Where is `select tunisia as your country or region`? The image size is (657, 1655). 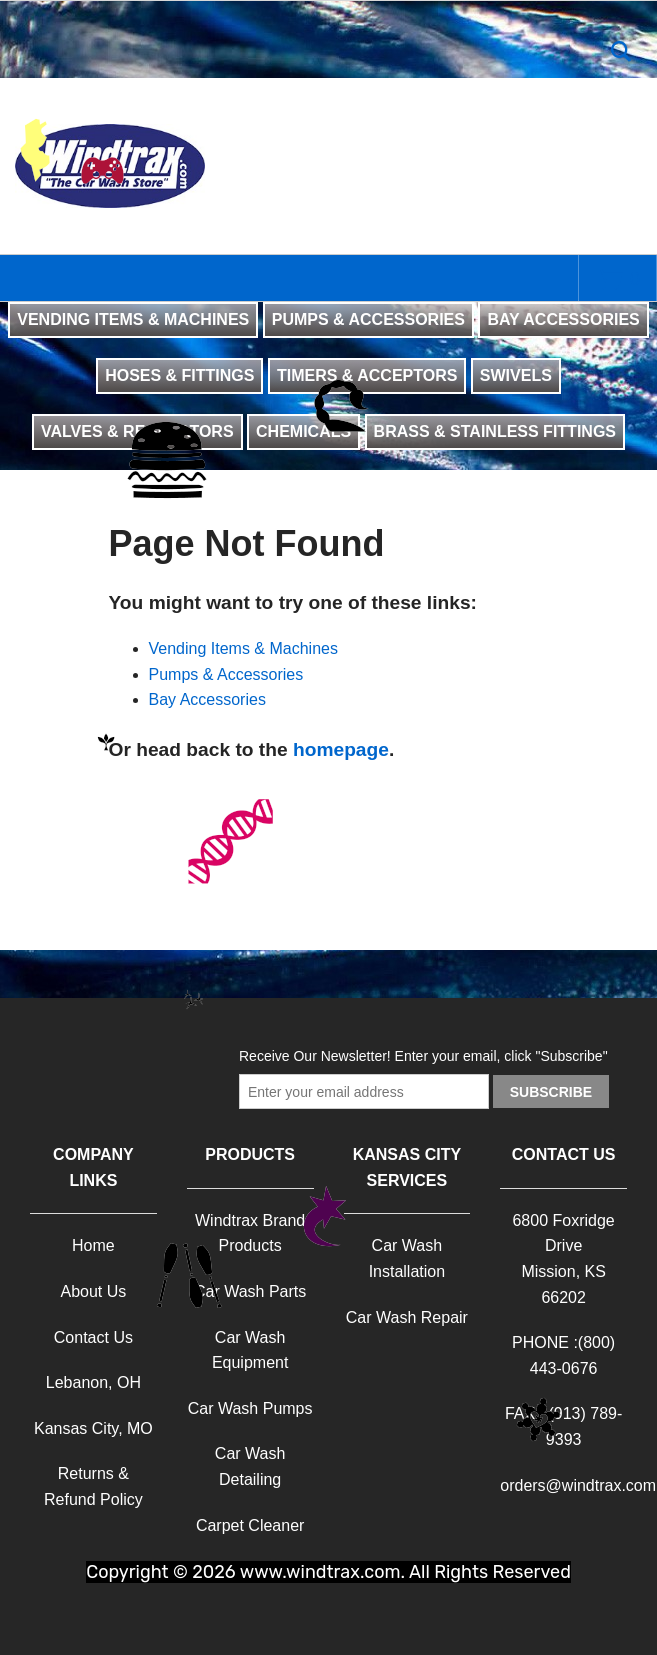
select tunisia as your country or region is located at coordinates (37, 149).